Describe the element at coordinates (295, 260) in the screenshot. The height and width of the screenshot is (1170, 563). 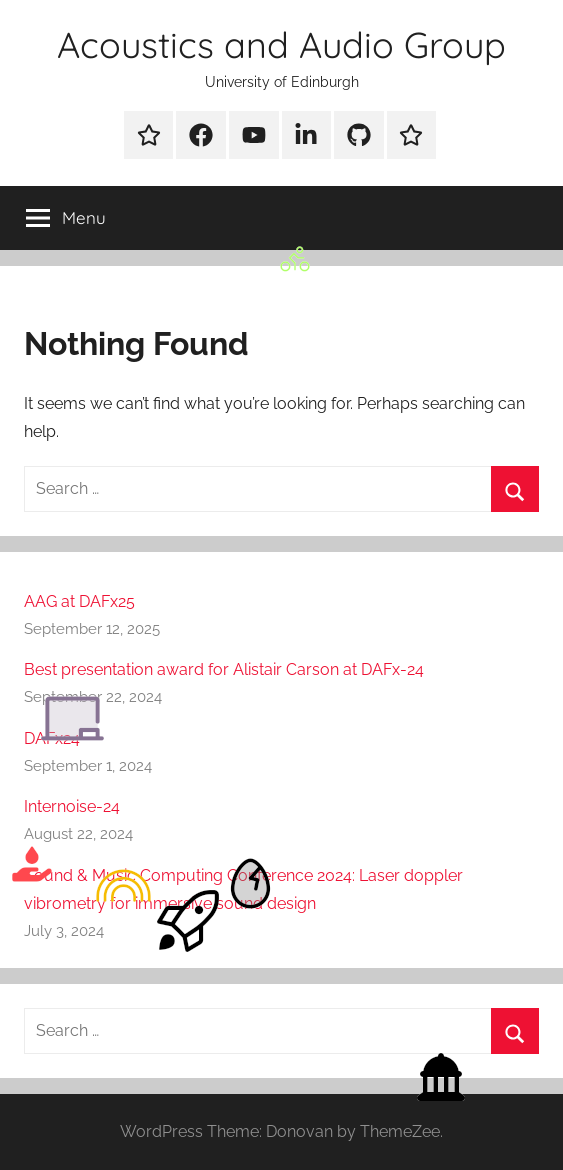
I see `select cycling as transportation mode` at that location.